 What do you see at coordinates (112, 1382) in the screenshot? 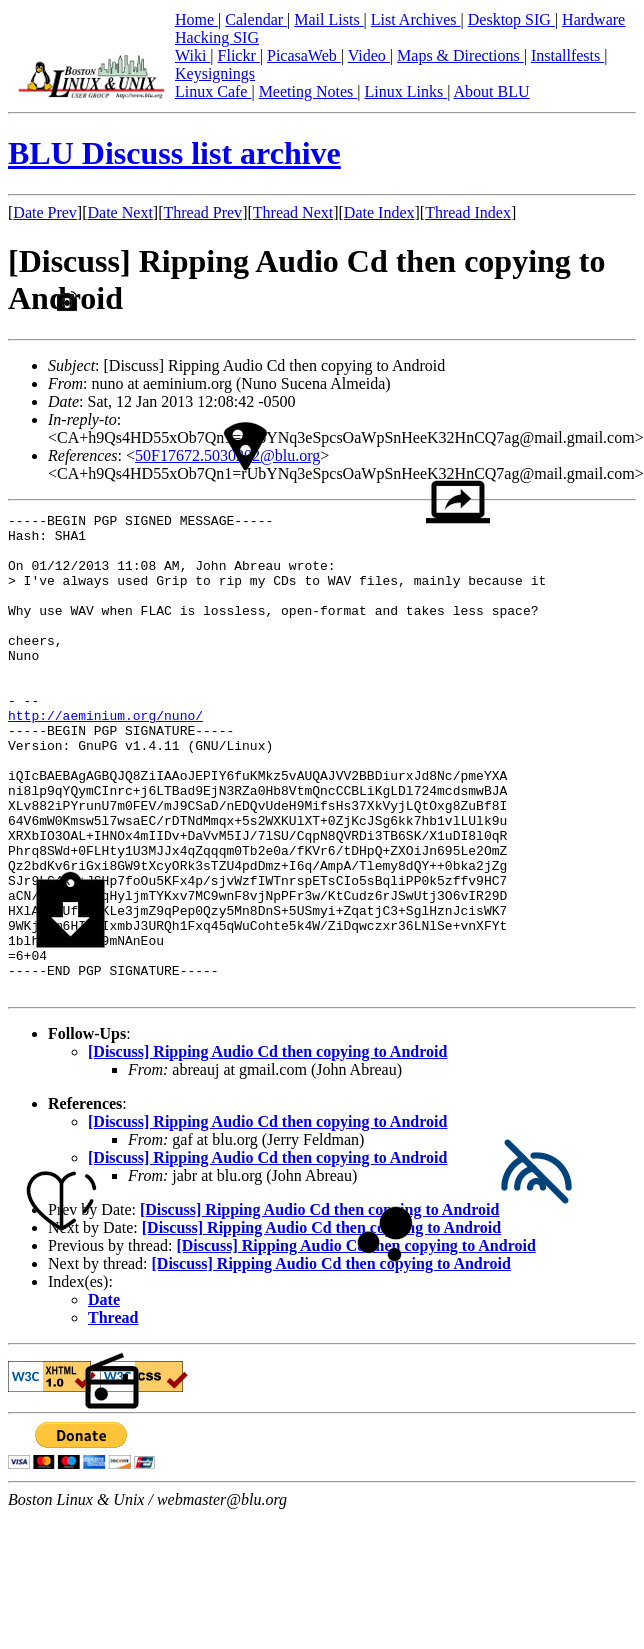
I see `access radio or audio streaming` at bounding box center [112, 1382].